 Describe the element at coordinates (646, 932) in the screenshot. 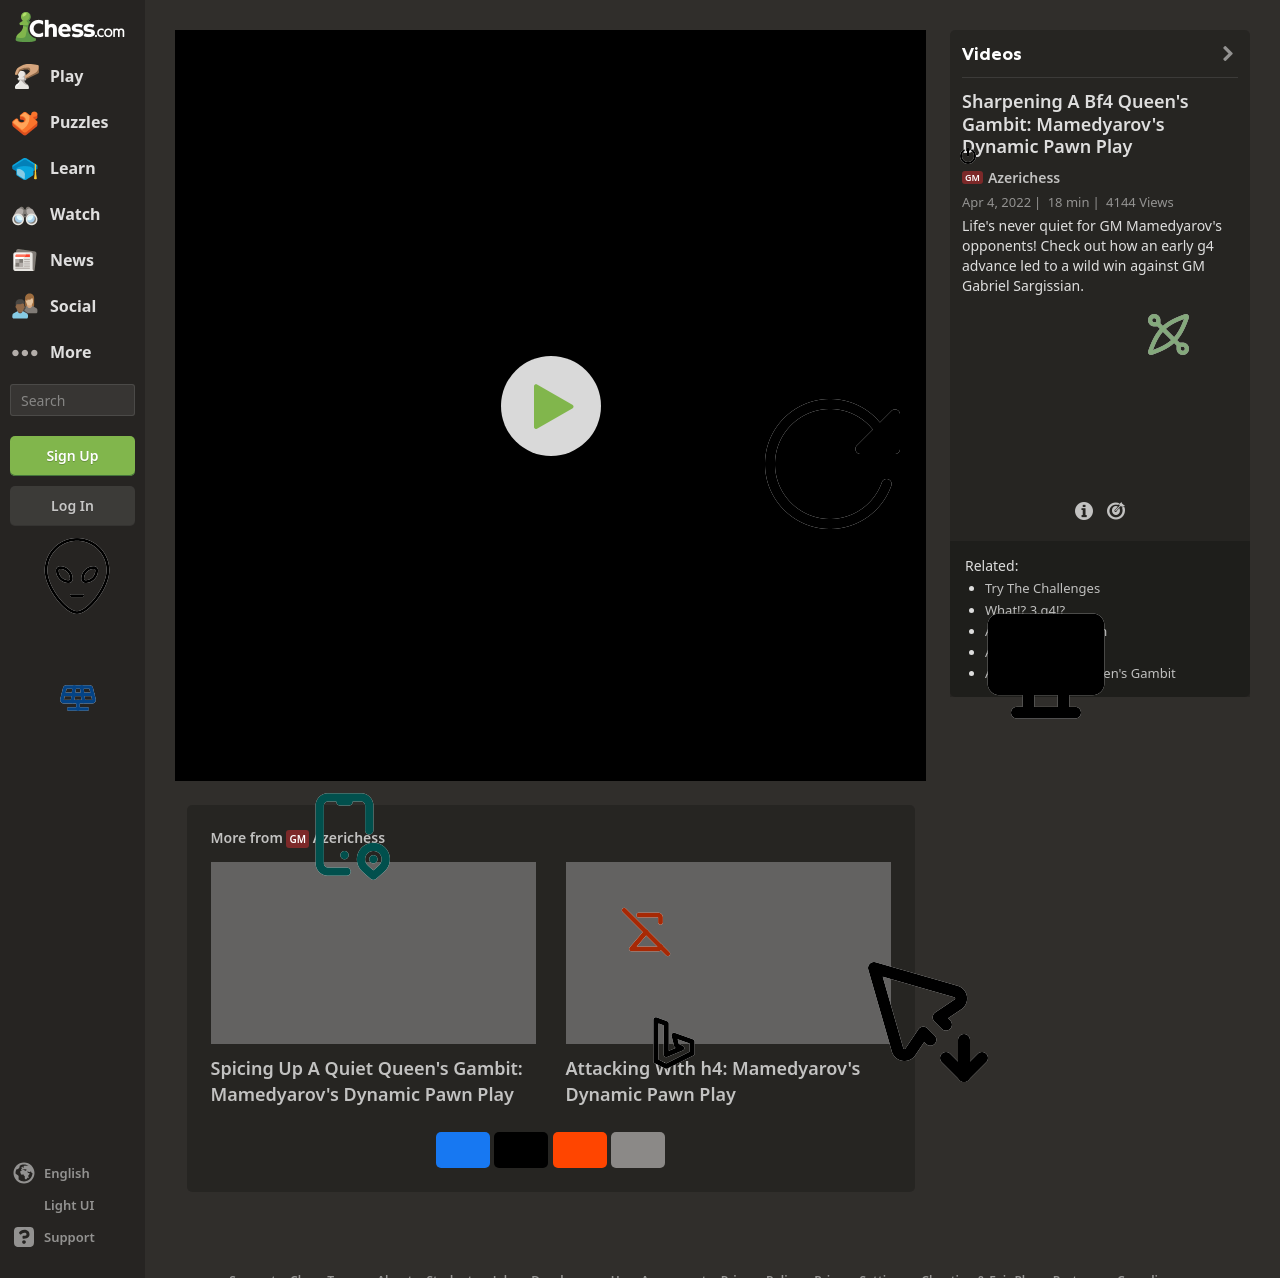

I see `disable automatic sum calculation` at that location.